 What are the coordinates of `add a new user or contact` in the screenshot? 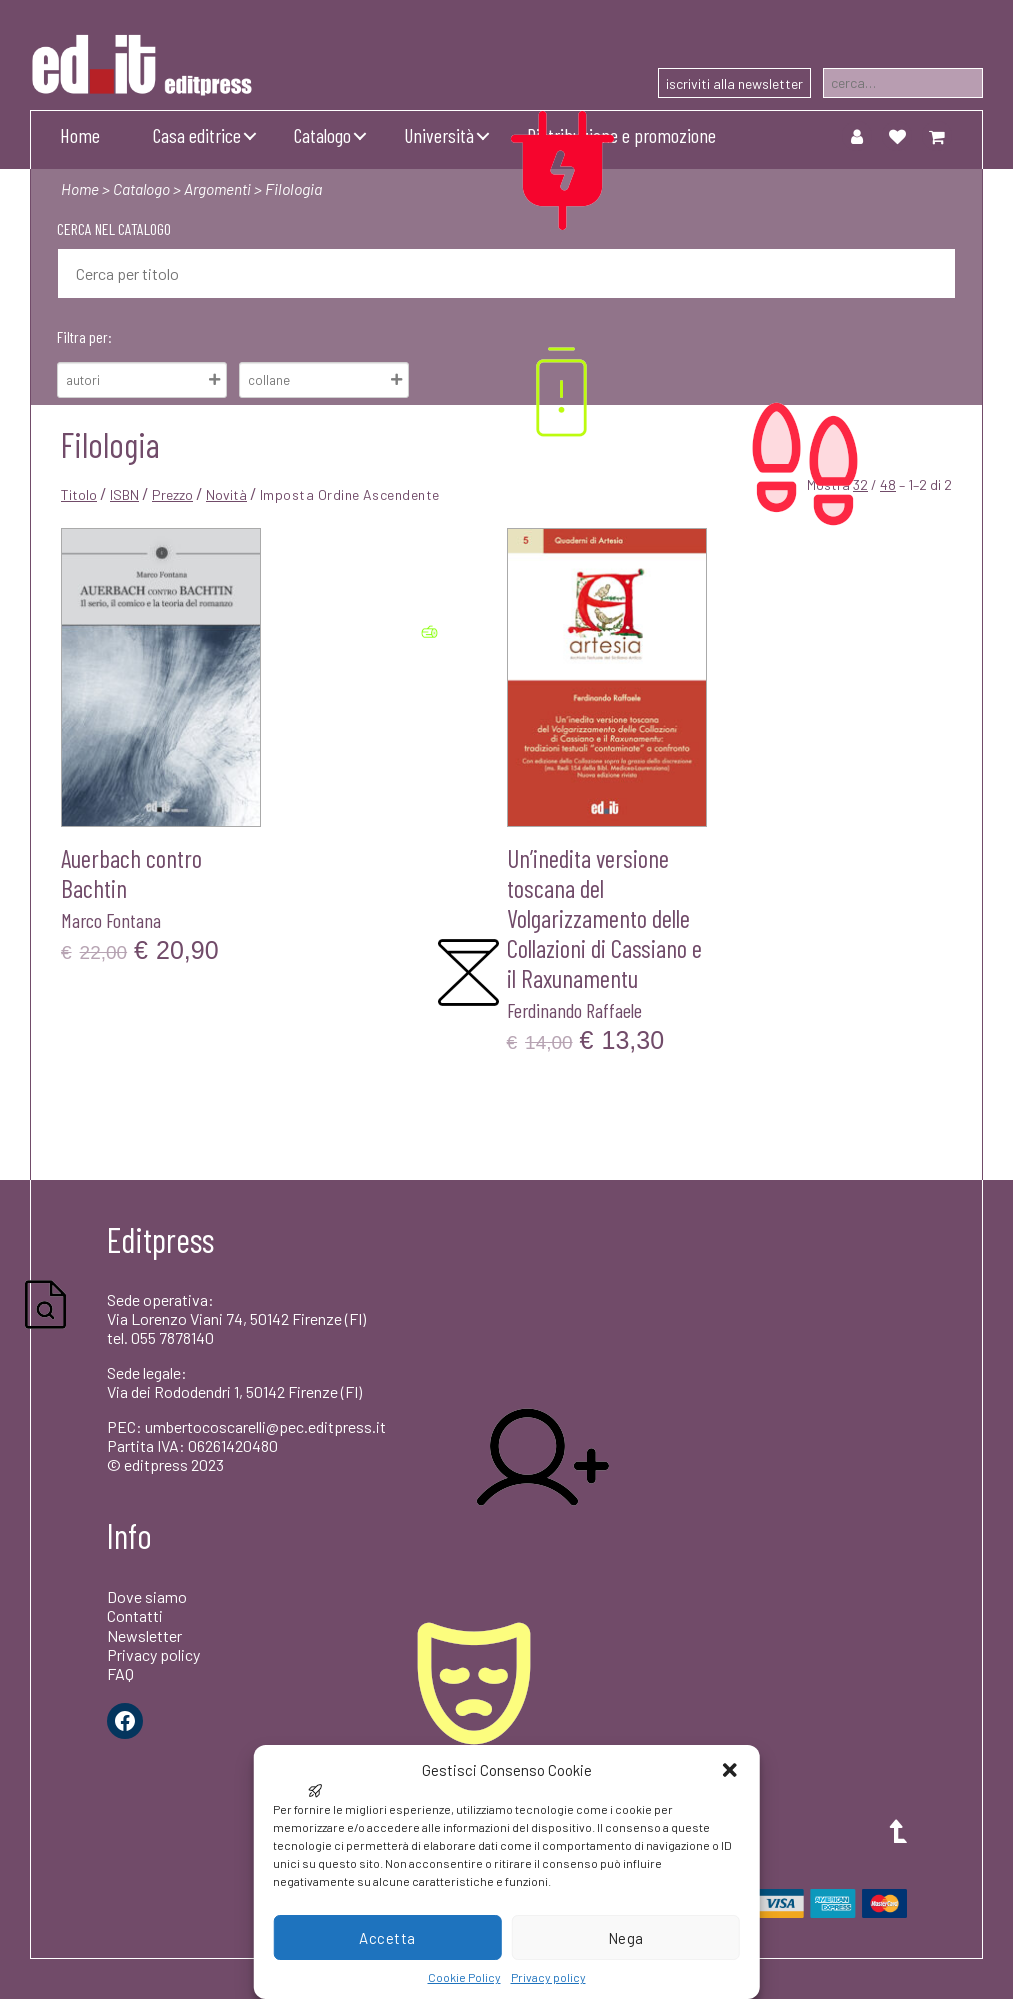 It's located at (538, 1461).